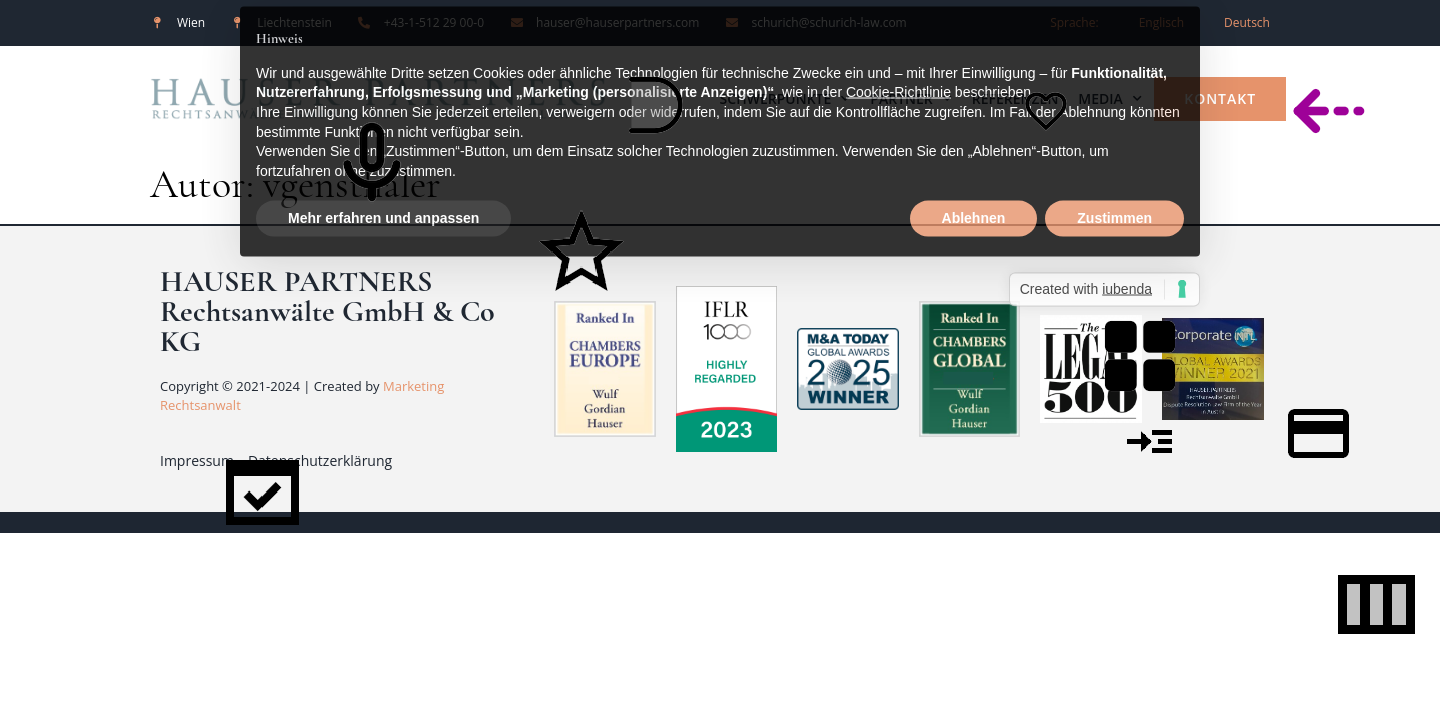 The height and width of the screenshot is (720, 1440). What do you see at coordinates (1374, 607) in the screenshot?
I see `switch to column view layout` at bounding box center [1374, 607].